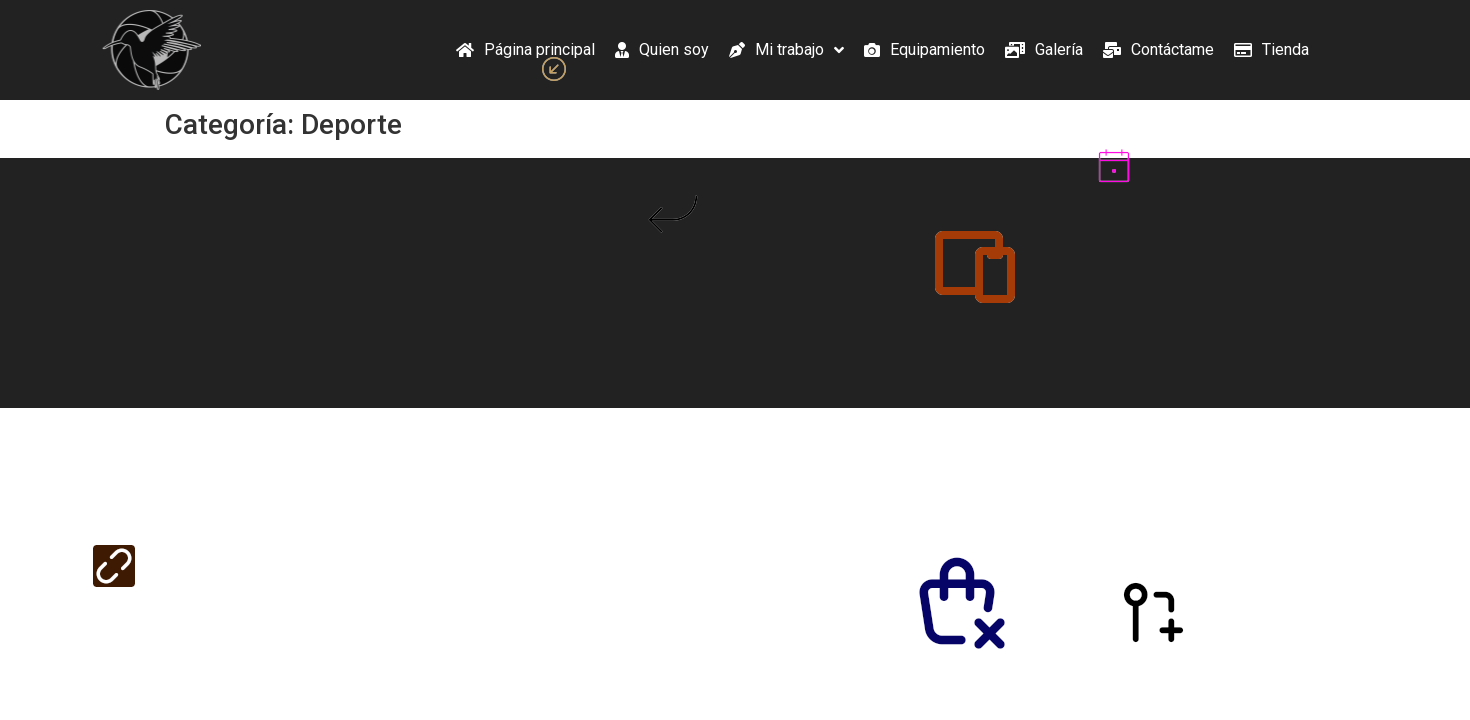 This screenshot has height=720, width=1470. What do you see at coordinates (554, 69) in the screenshot?
I see `navigate to previous or lower-left content` at bounding box center [554, 69].